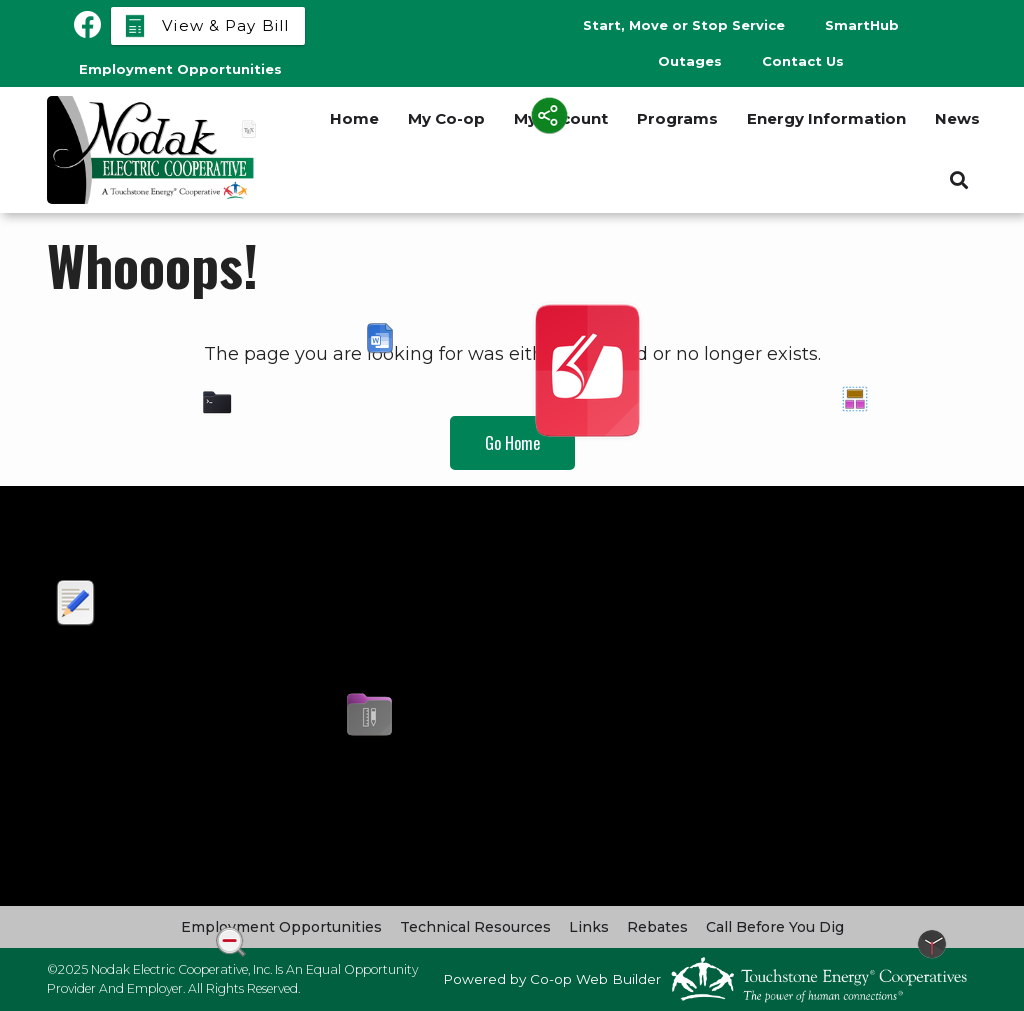 This screenshot has height=1011, width=1024. I want to click on select all items in the current view, so click(855, 399).